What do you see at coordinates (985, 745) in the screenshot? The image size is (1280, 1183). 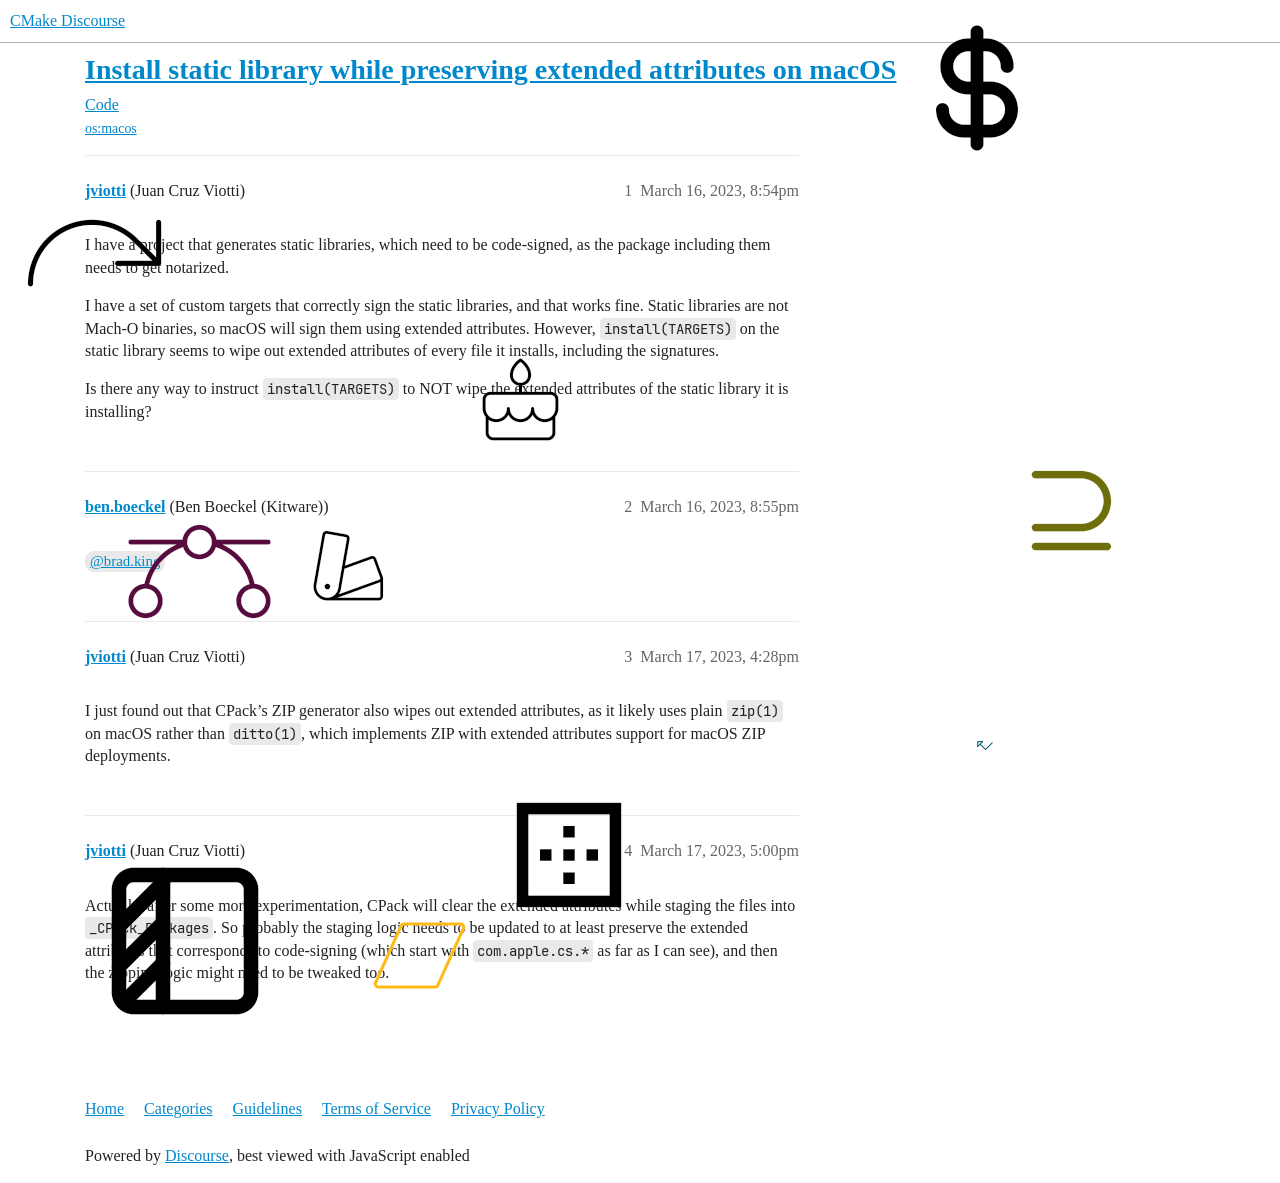 I see `go back or return to previous step` at bounding box center [985, 745].